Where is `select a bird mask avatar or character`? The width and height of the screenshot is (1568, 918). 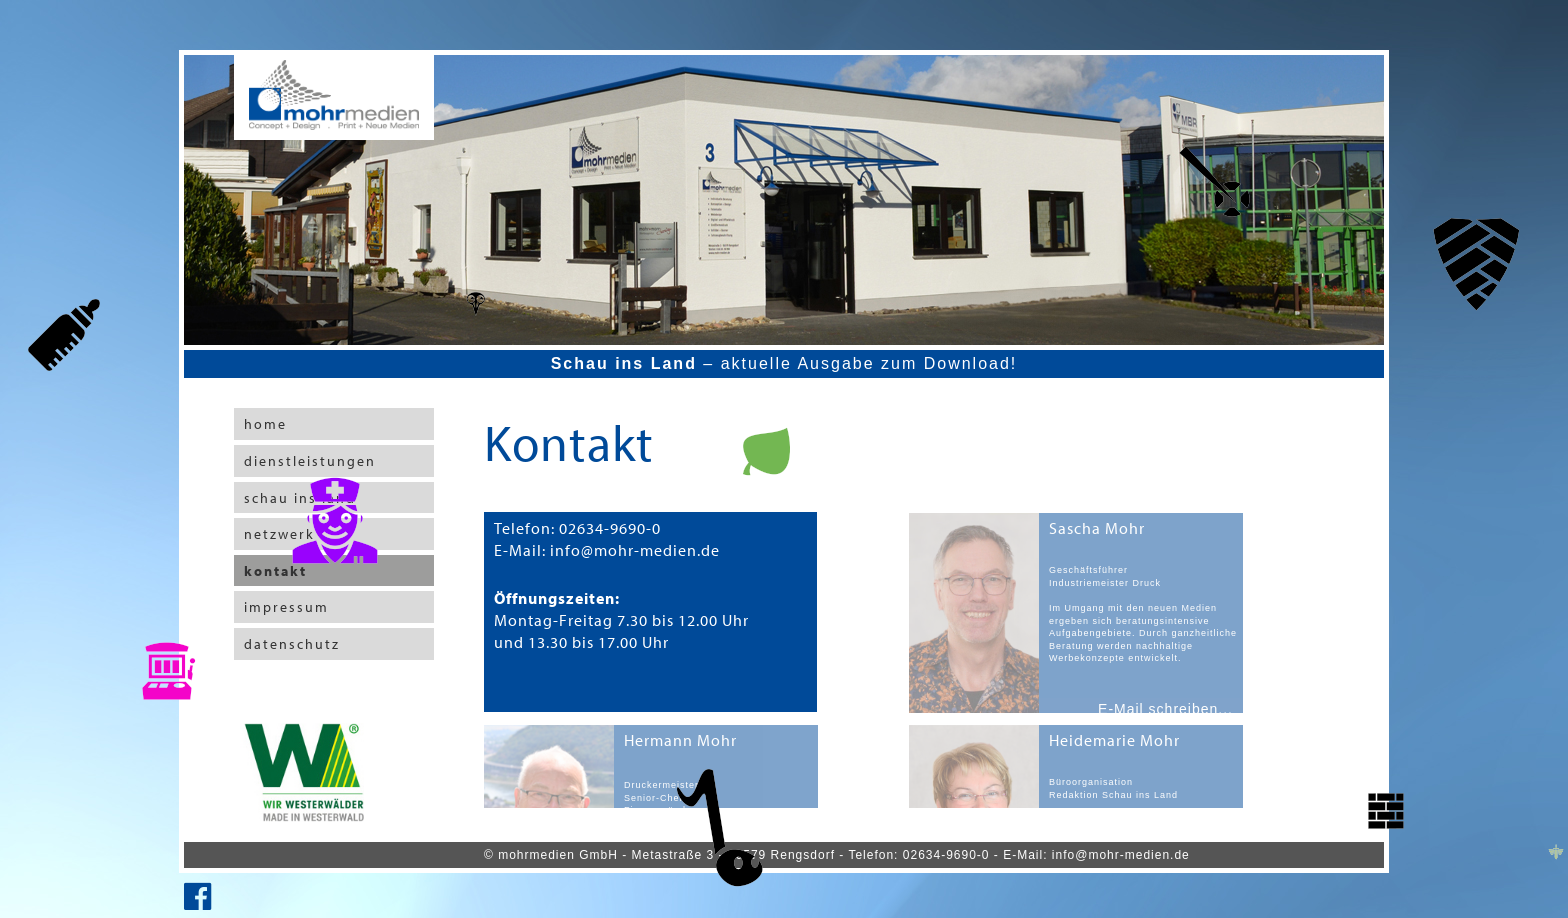 select a bird mask avatar or character is located at coordinates (476, 304).